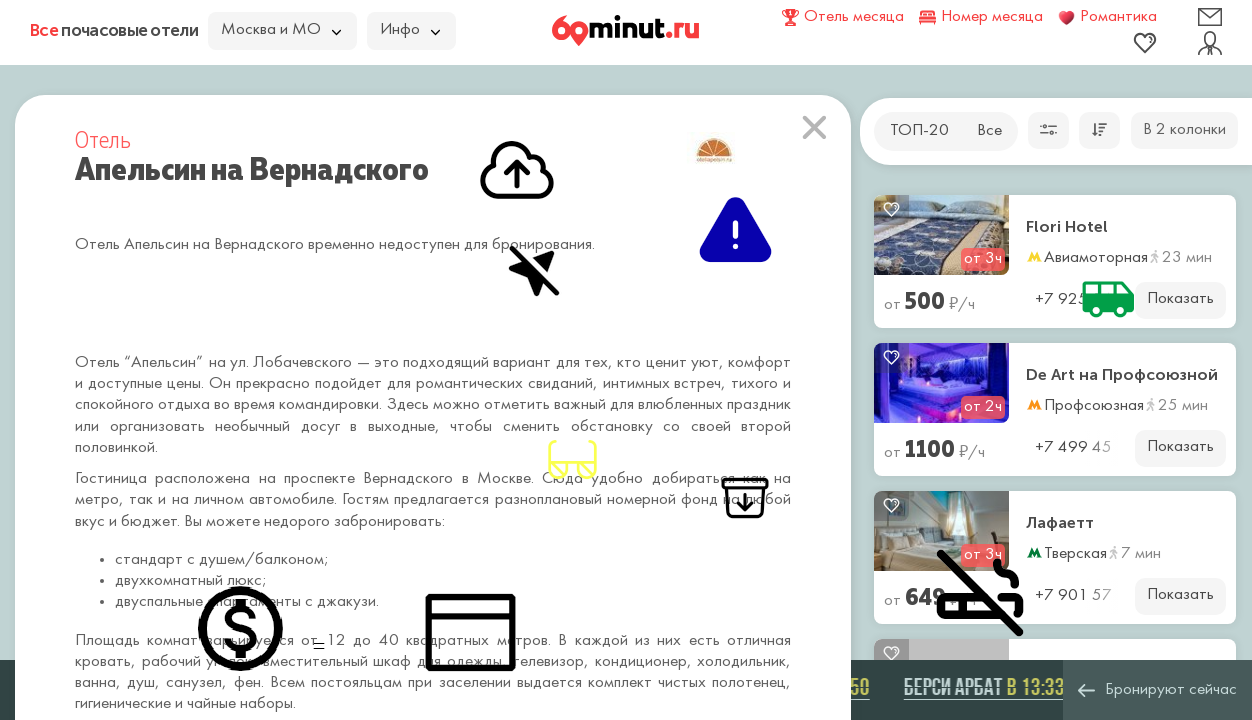  I want to click on toggle sunglasses or eyewear filter, so click(572, 460).